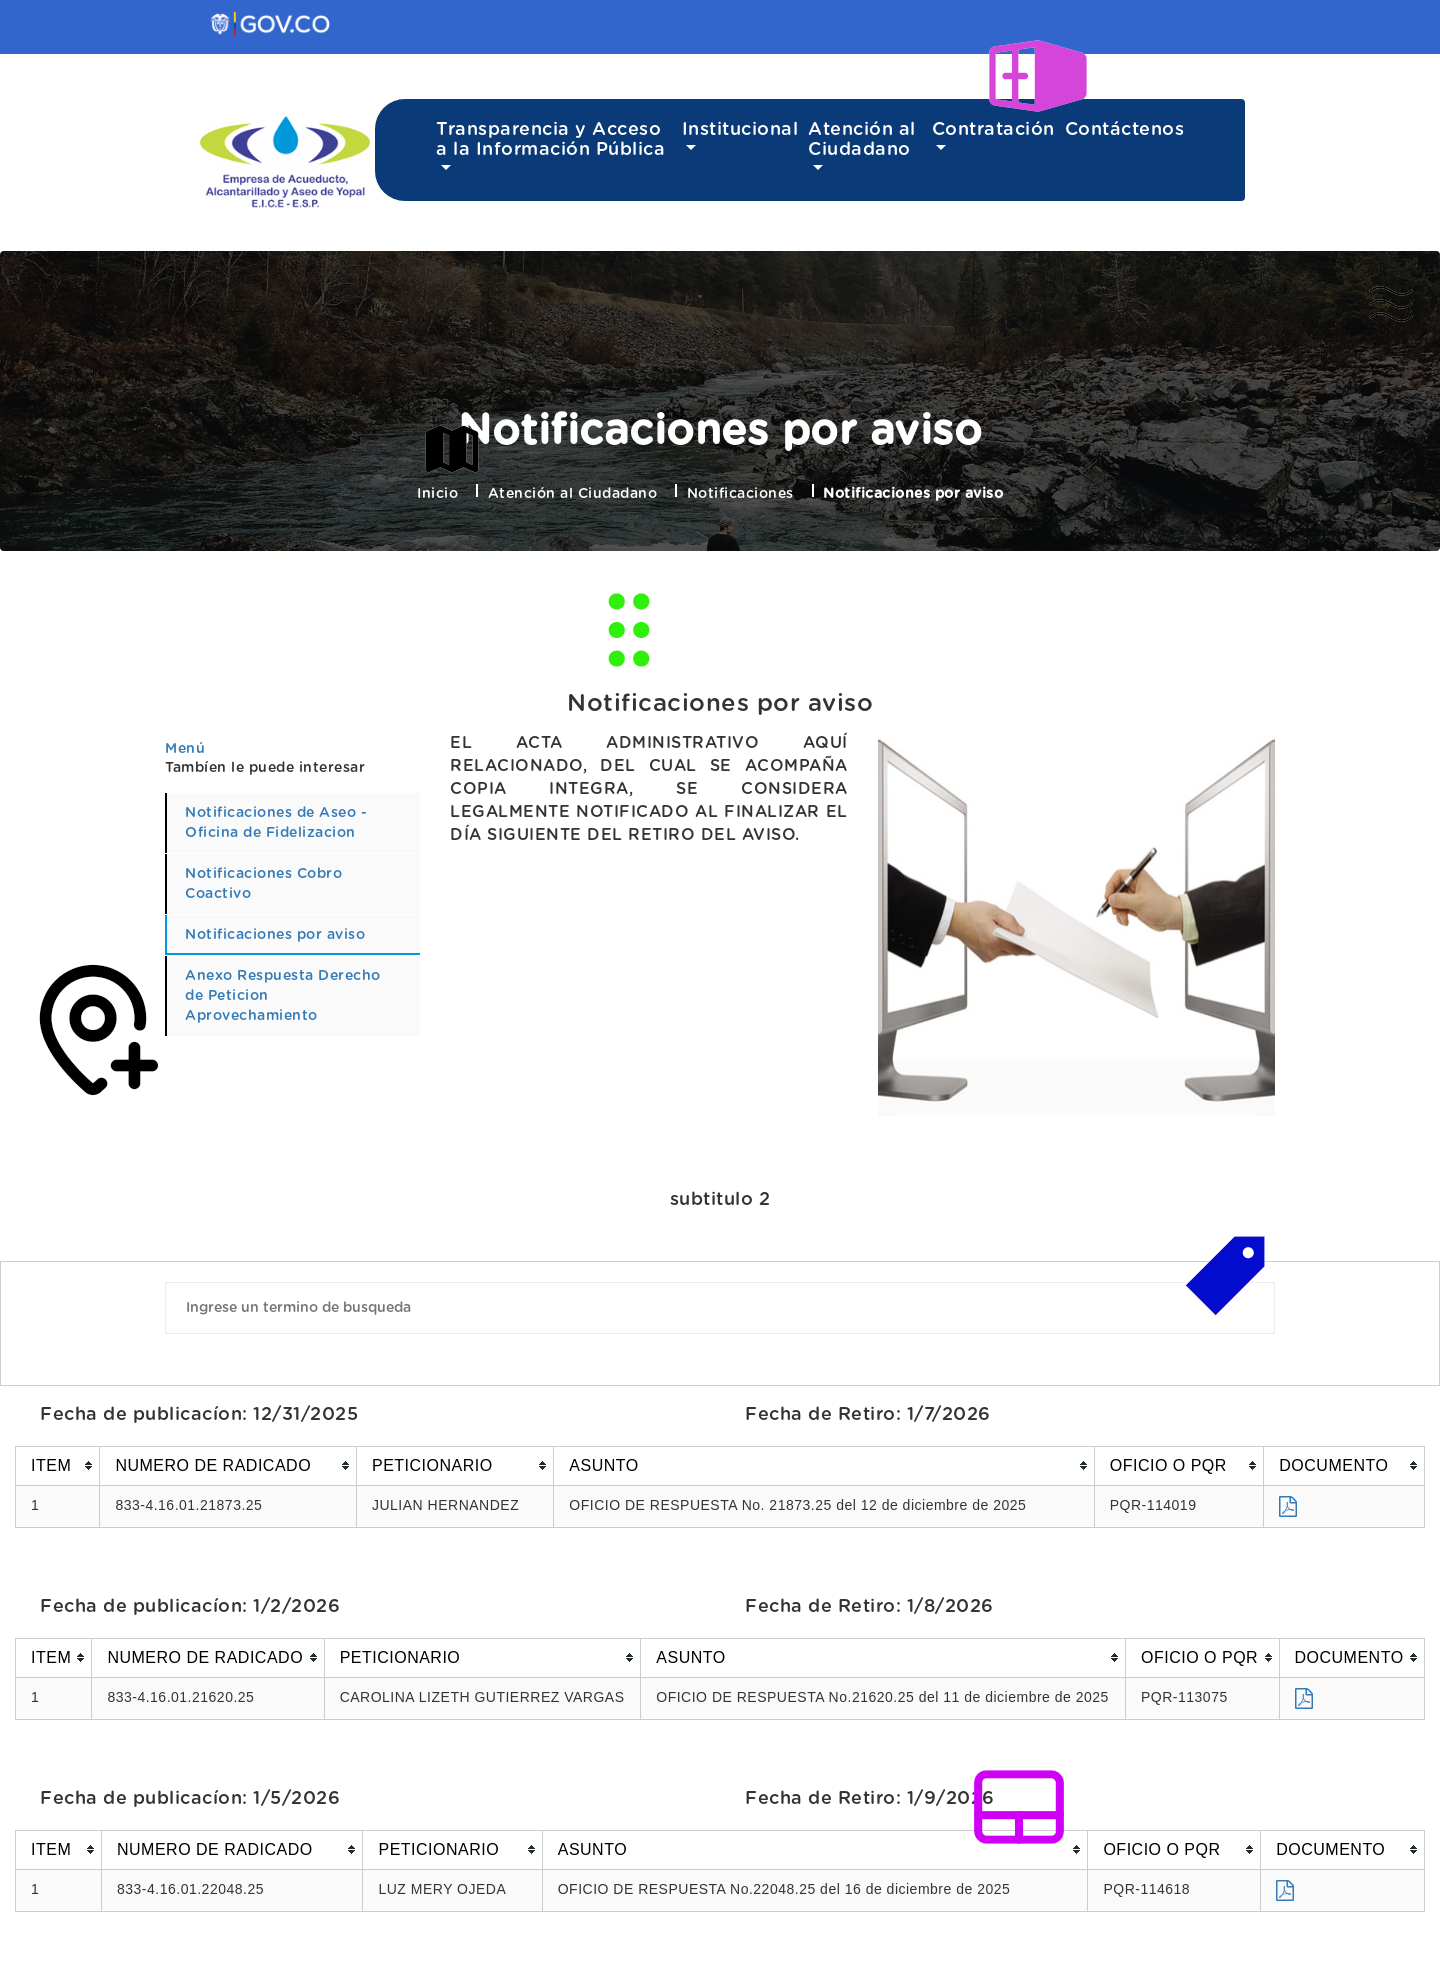 The height and width of the screenshot is (1962, 1440). What do you see at coordinates (1391, 304) in the screenshot?
I see `indicates water or aquatic features` at bounding box center [1391, 304].